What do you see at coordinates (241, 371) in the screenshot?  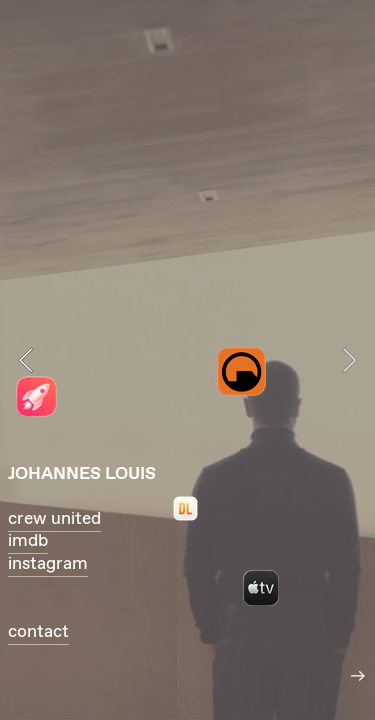 I see `launch the Black Mesa game application` at bounding box center [241, 371].